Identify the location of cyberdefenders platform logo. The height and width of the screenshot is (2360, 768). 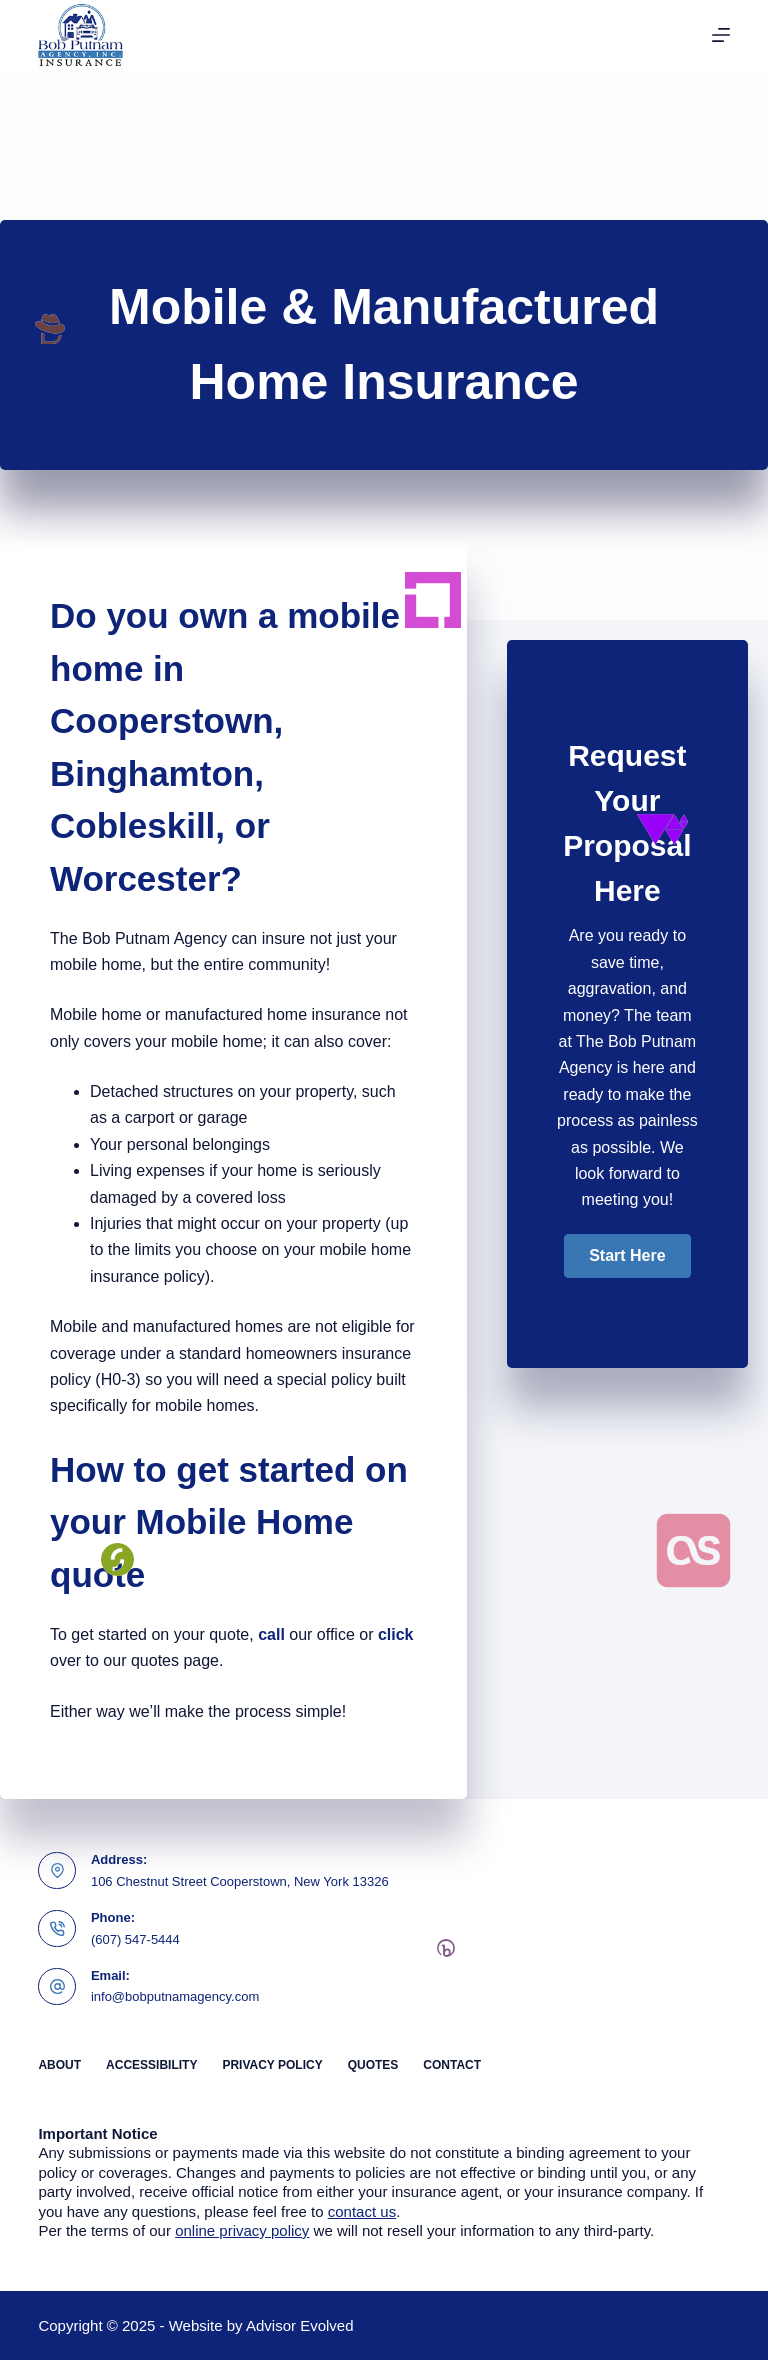
(50, 329).